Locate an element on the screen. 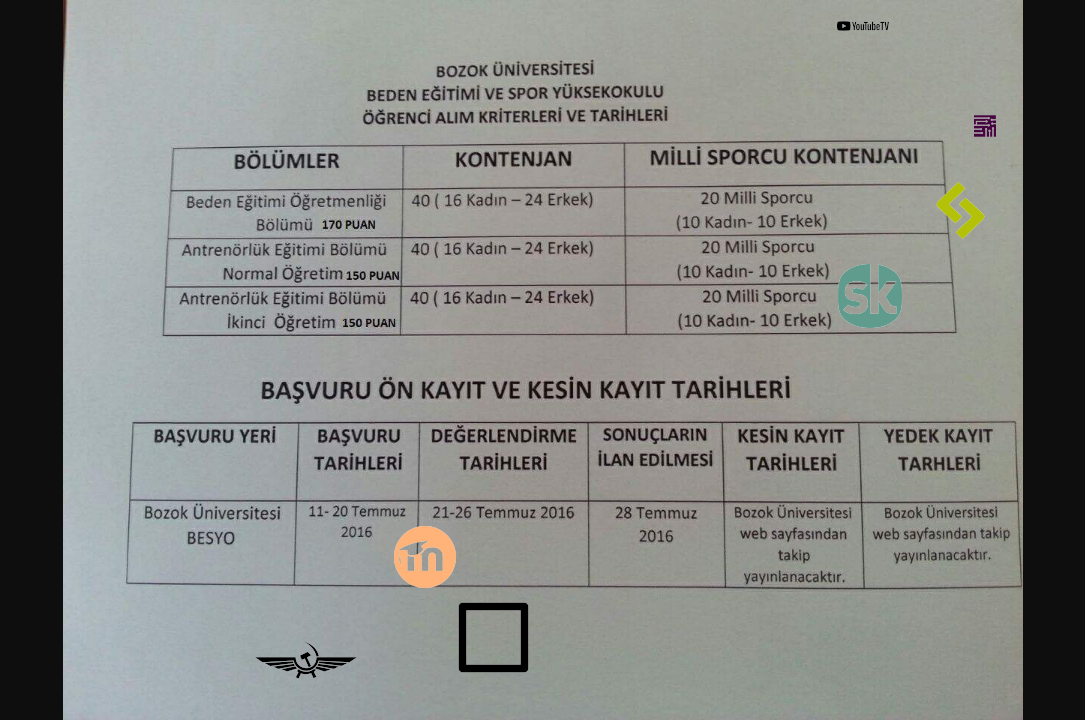  aeroflot airline logo is located at coordinates (306, 660).